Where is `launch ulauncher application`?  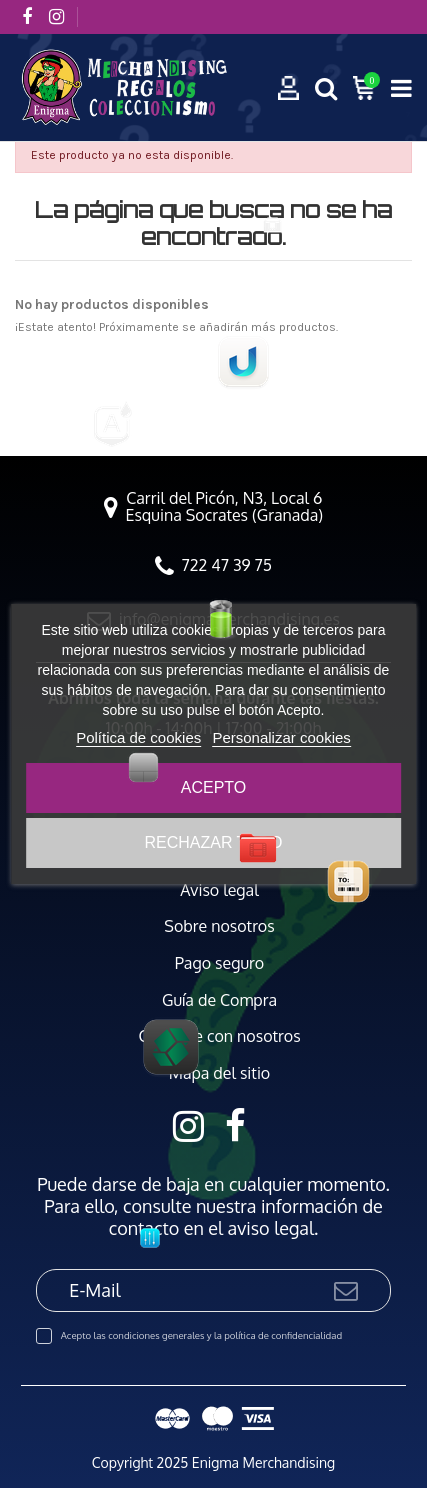 launch ulauncher application is located at coordinates (243, 361).